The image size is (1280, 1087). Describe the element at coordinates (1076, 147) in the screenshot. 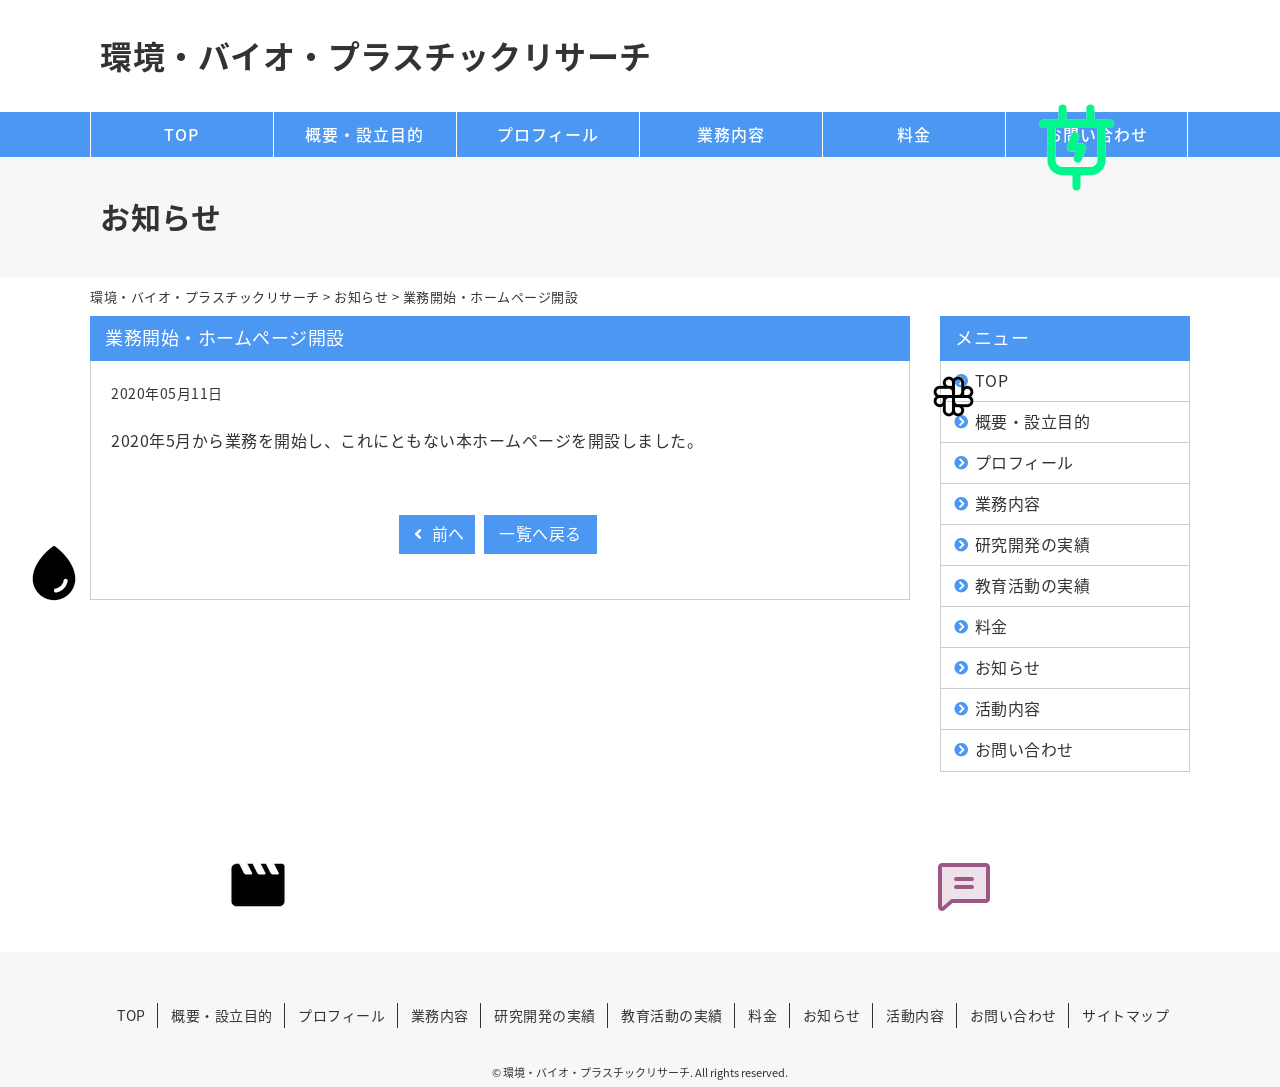

I see `device is currently charging` at that location.